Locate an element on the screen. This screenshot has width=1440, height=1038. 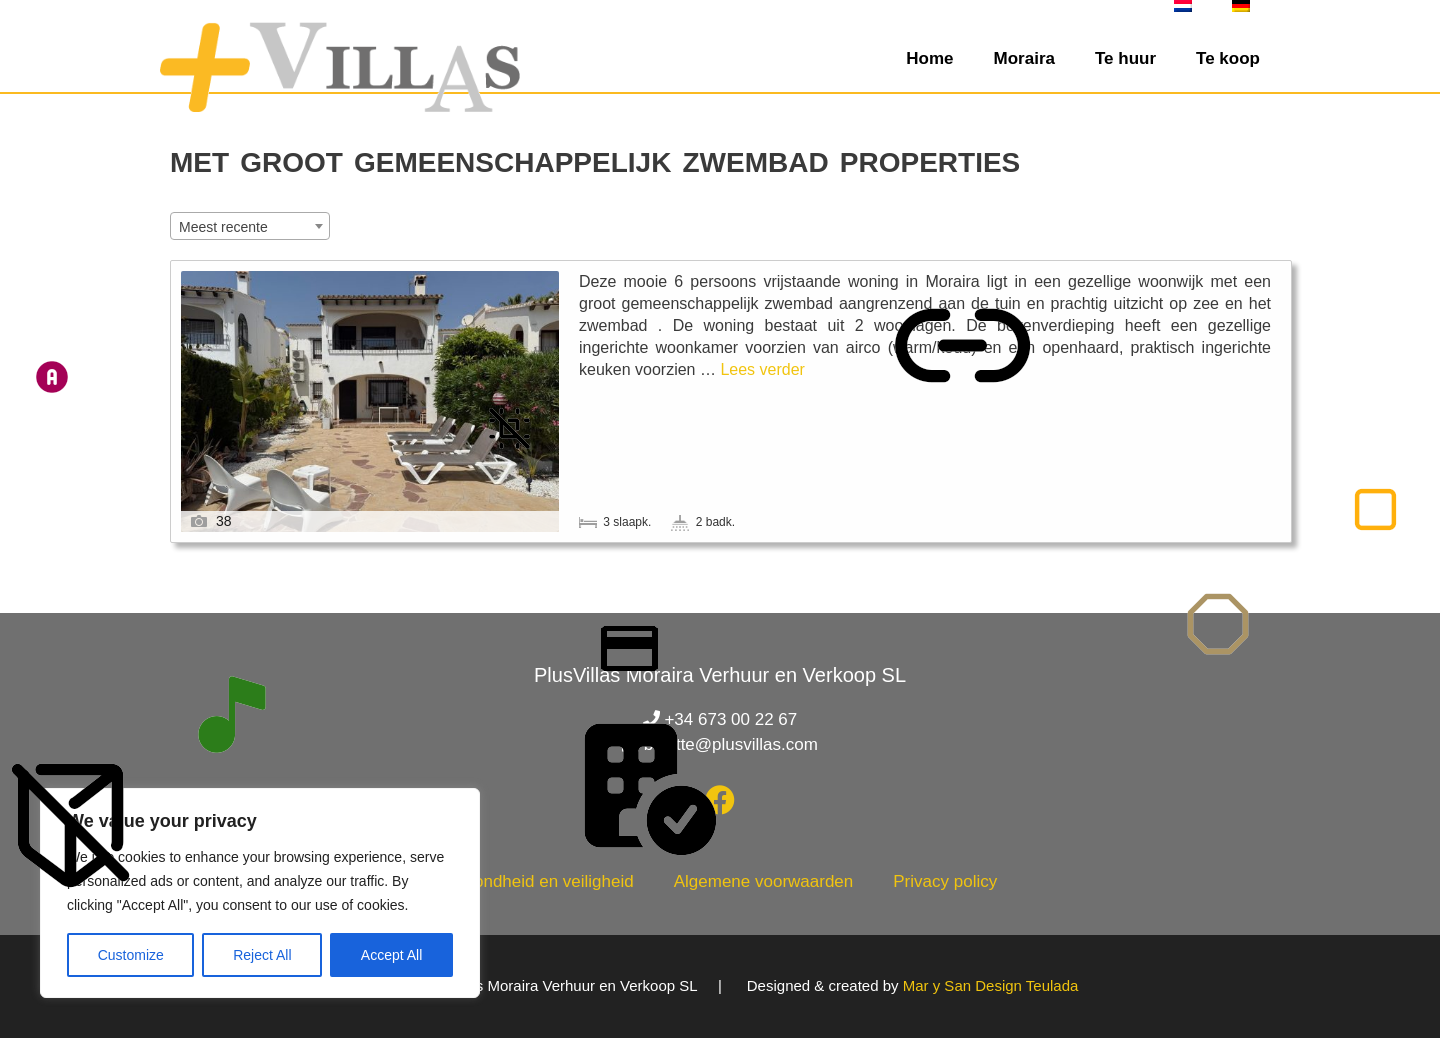
select option A in a multiple choice interface is located at coordinates (52, 377).